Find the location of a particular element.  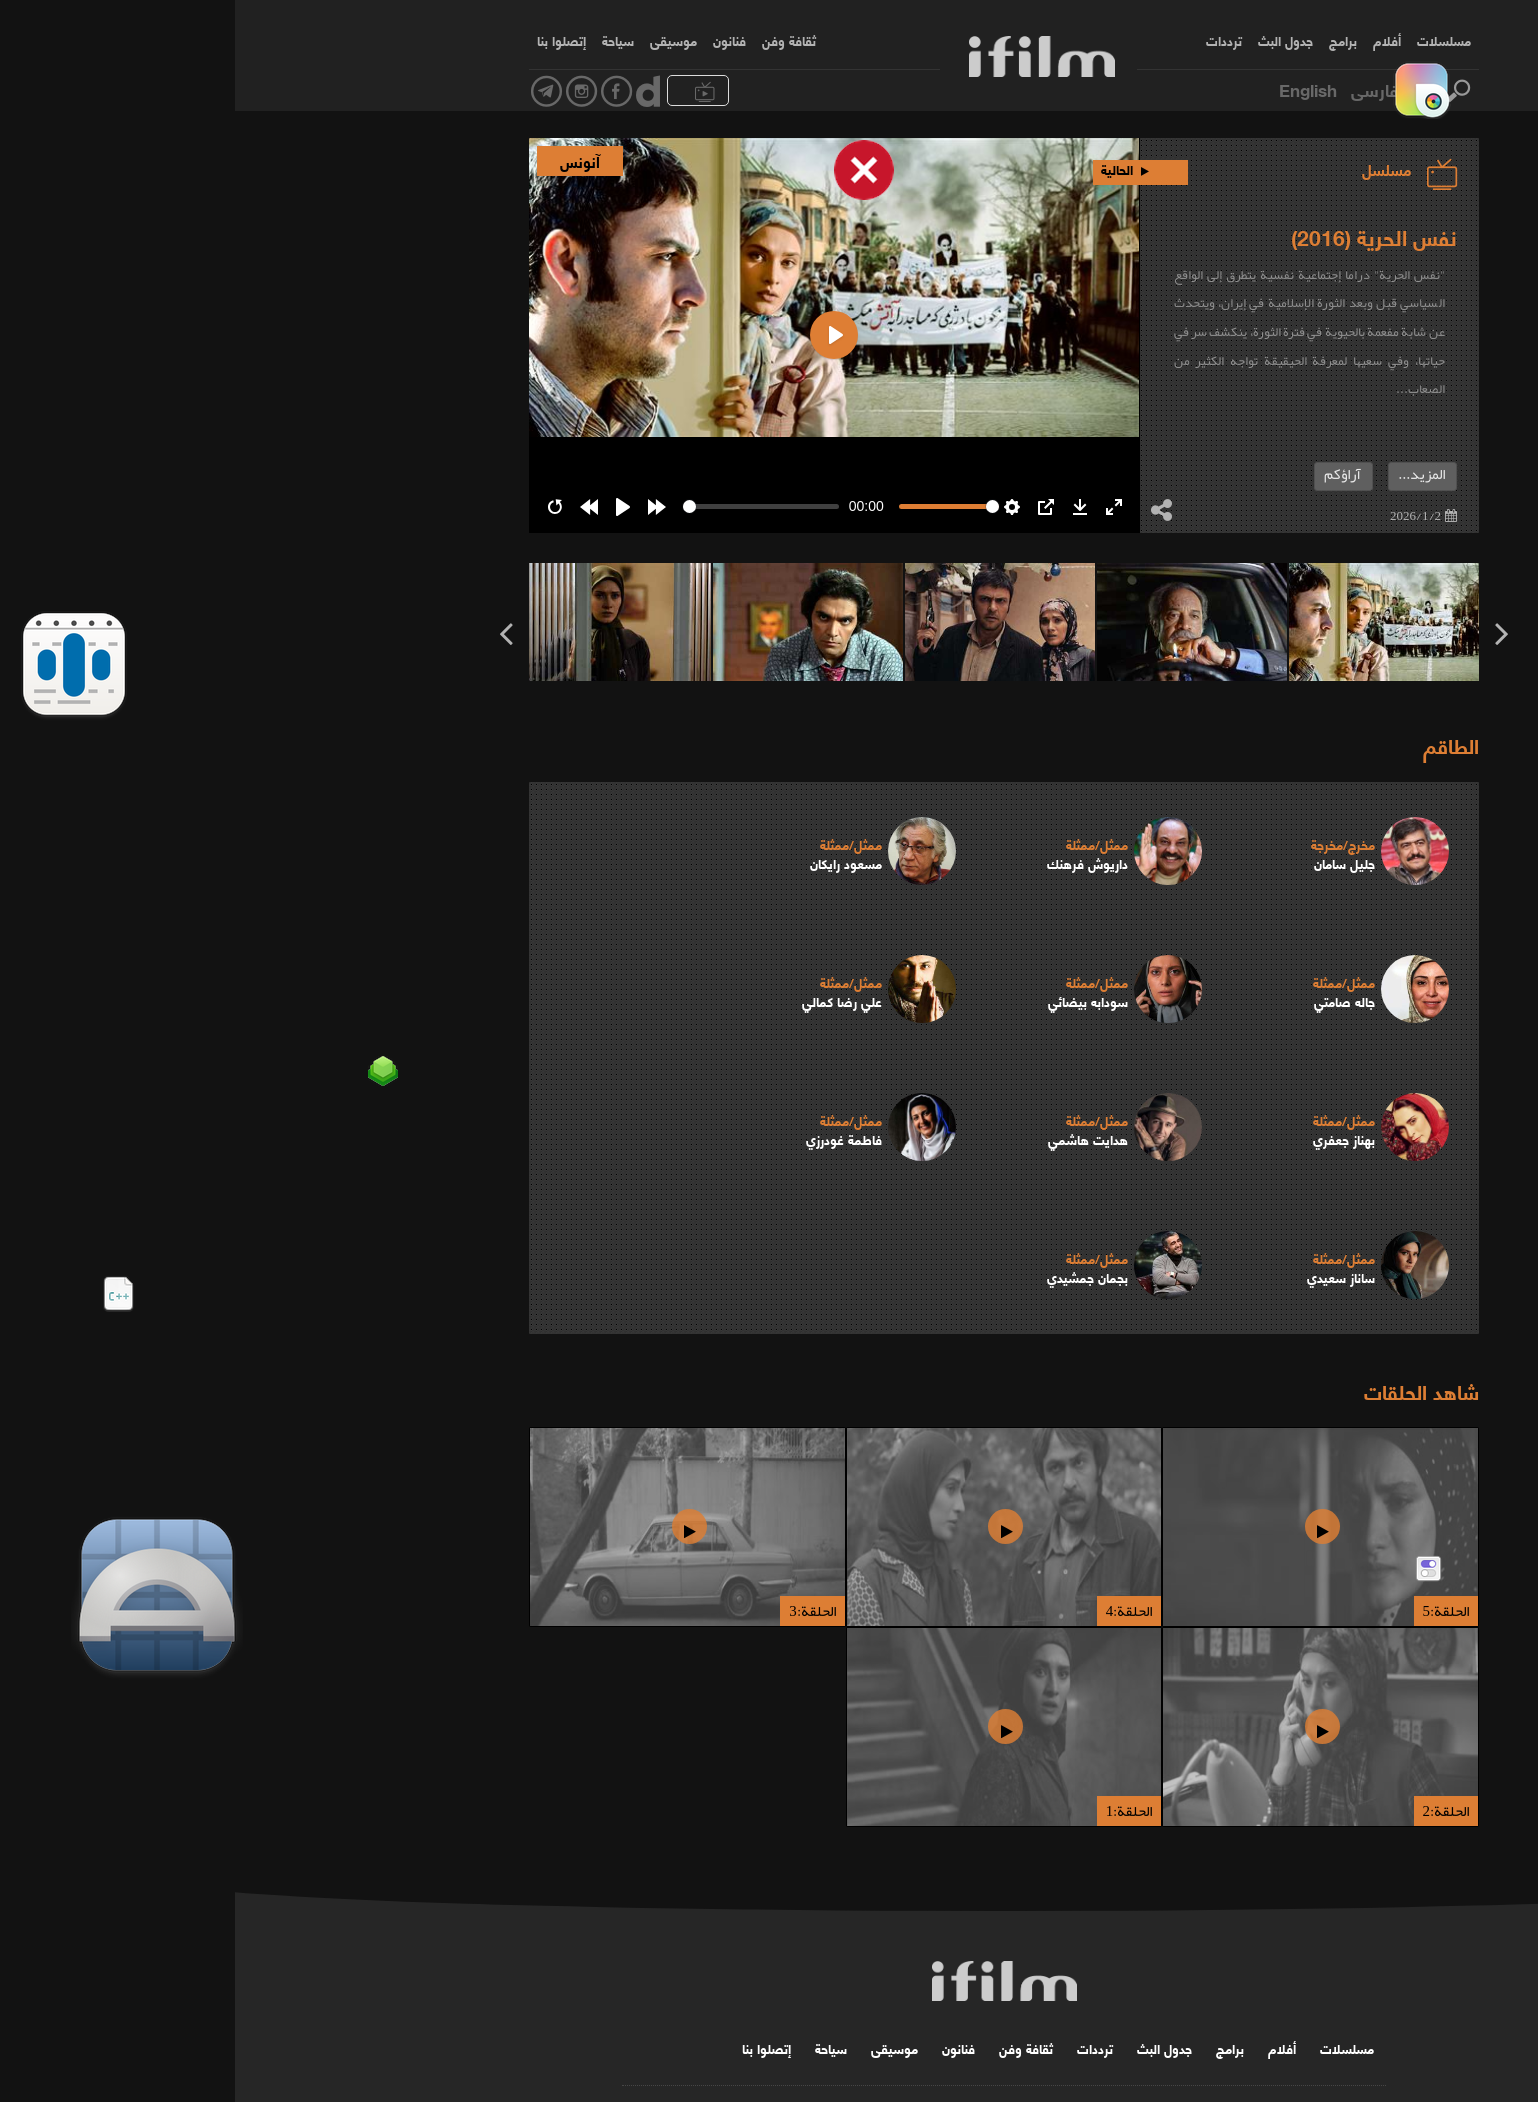

a C++ source code file is located at coordinates (118, 1293).